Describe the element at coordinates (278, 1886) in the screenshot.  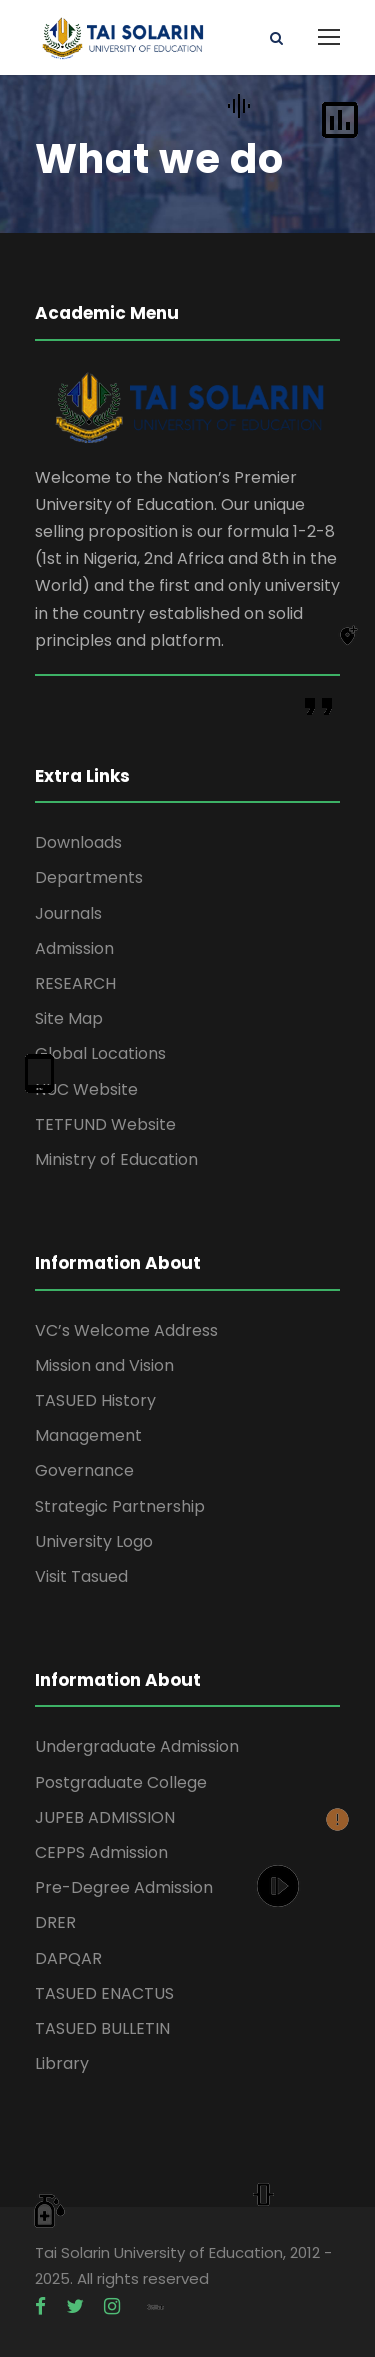
I see `skip to next track or media item` at that location.